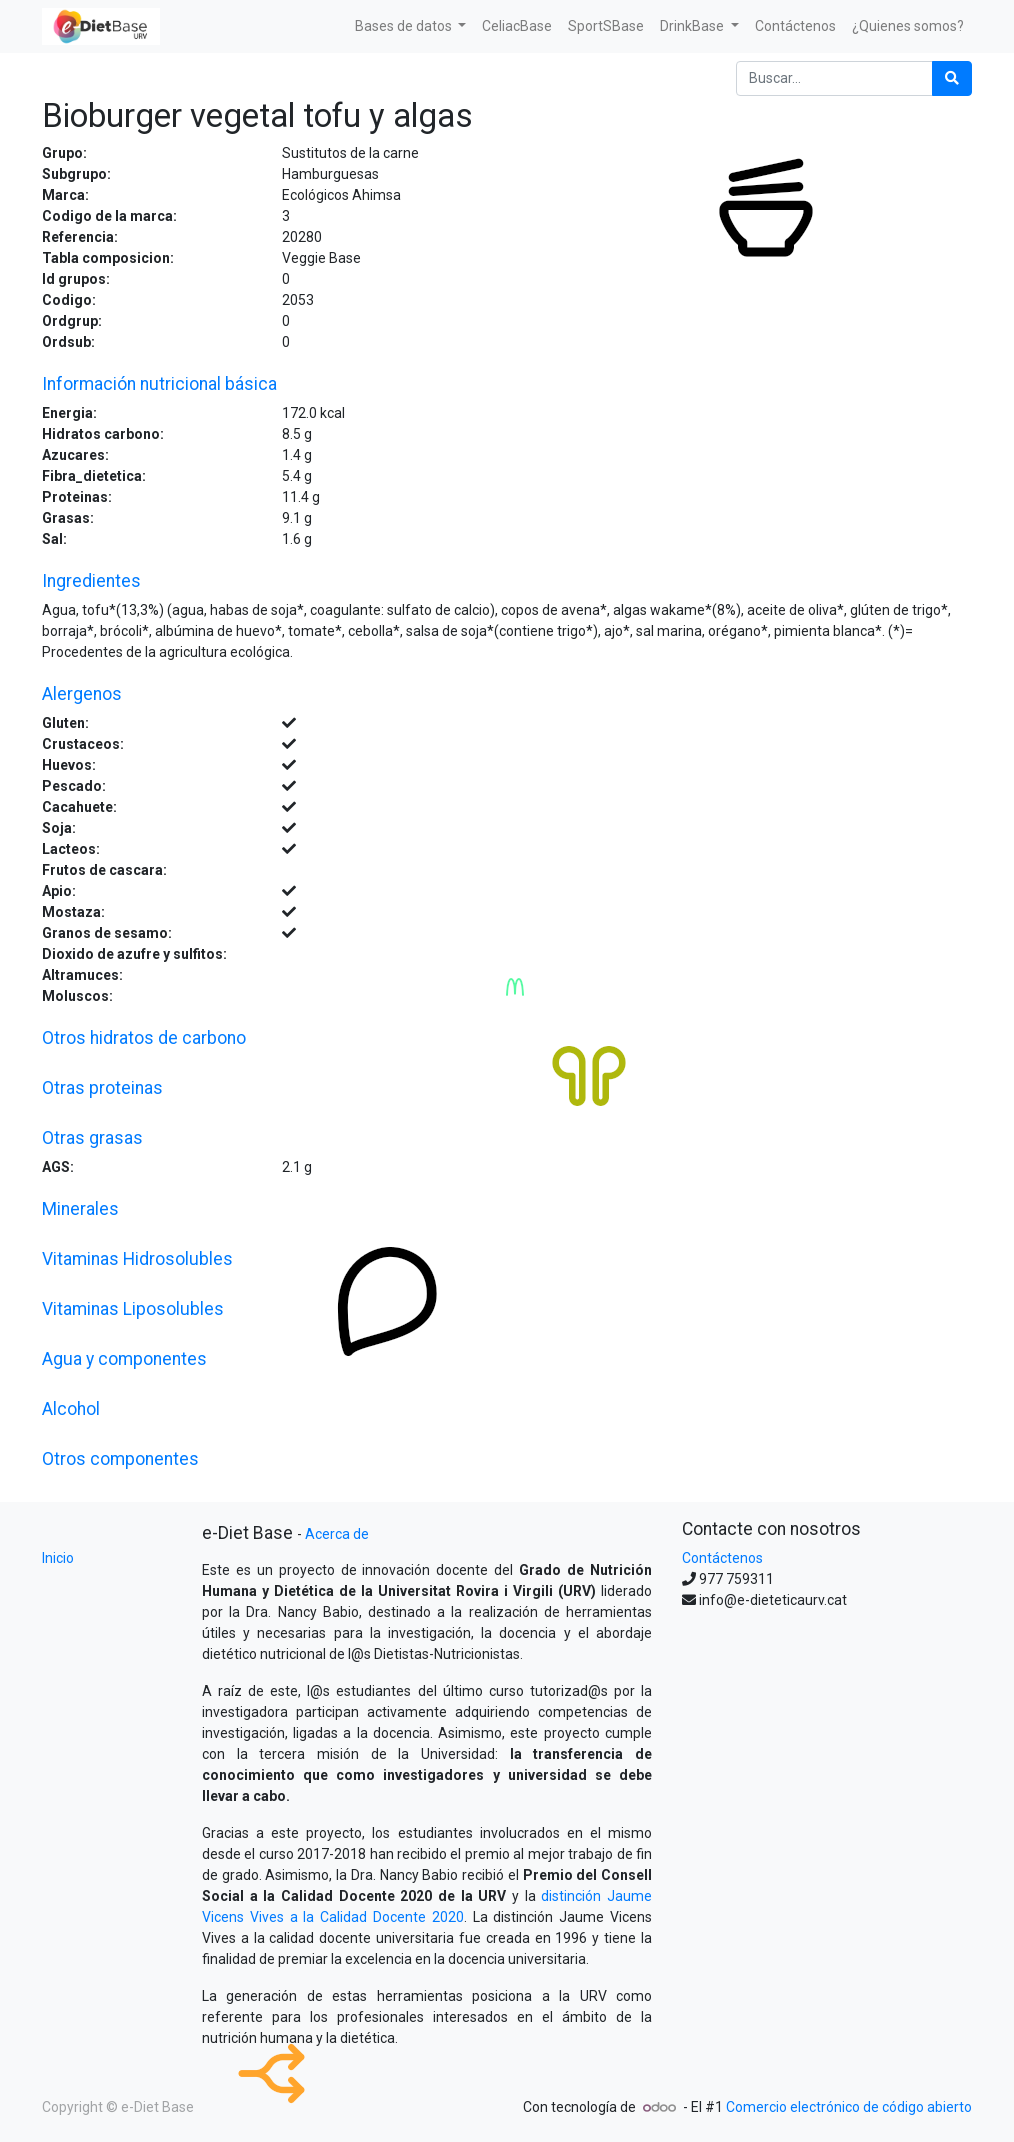 Image resolution: width=1014 pixels, height=2142 pixels. What do you see at coordinates (766, 210) in the screenshot?
I see `browse asian cuisine restaurants` at bounding box center [766, 210].